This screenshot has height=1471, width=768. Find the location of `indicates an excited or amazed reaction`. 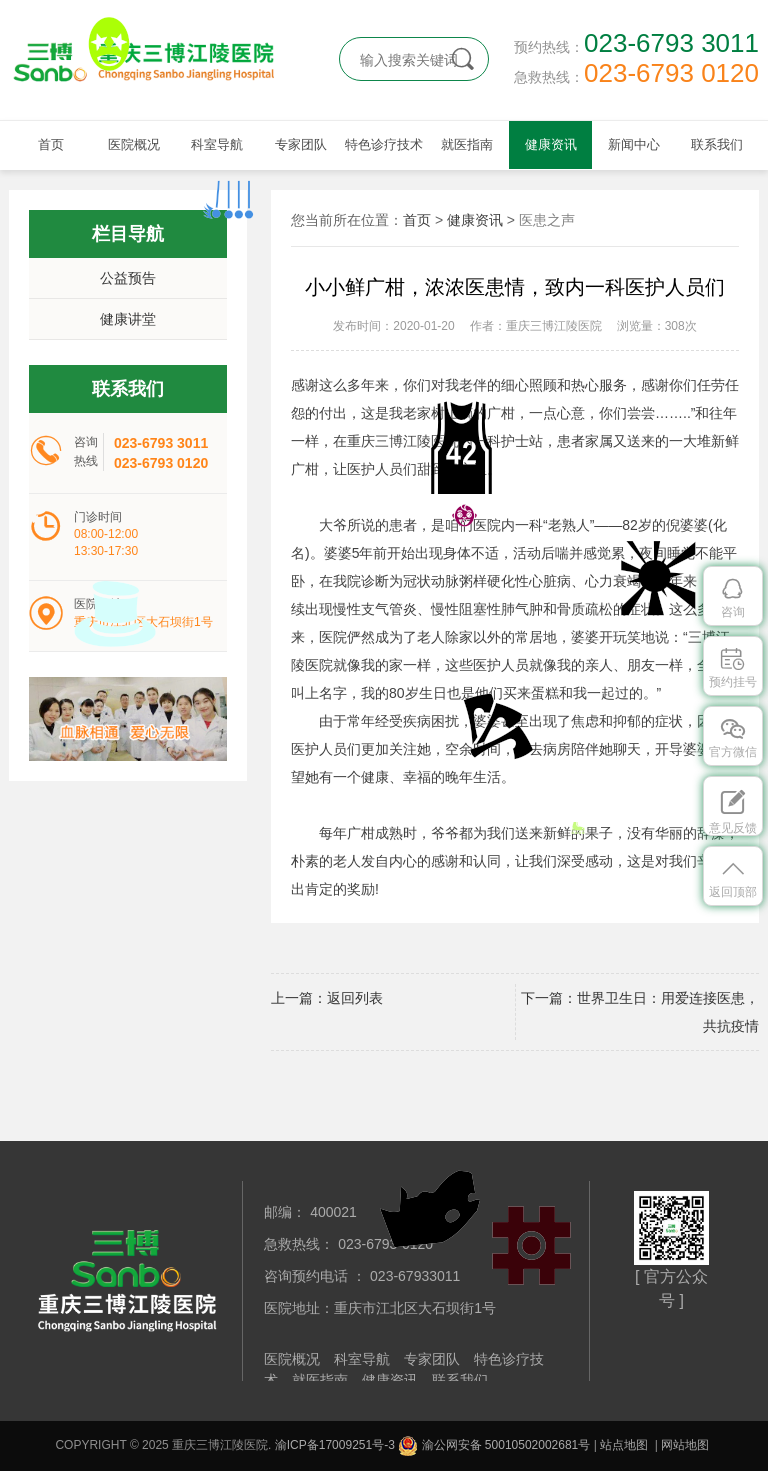

indicates an excited or amazed reaction is located at coordinates (109, 44).